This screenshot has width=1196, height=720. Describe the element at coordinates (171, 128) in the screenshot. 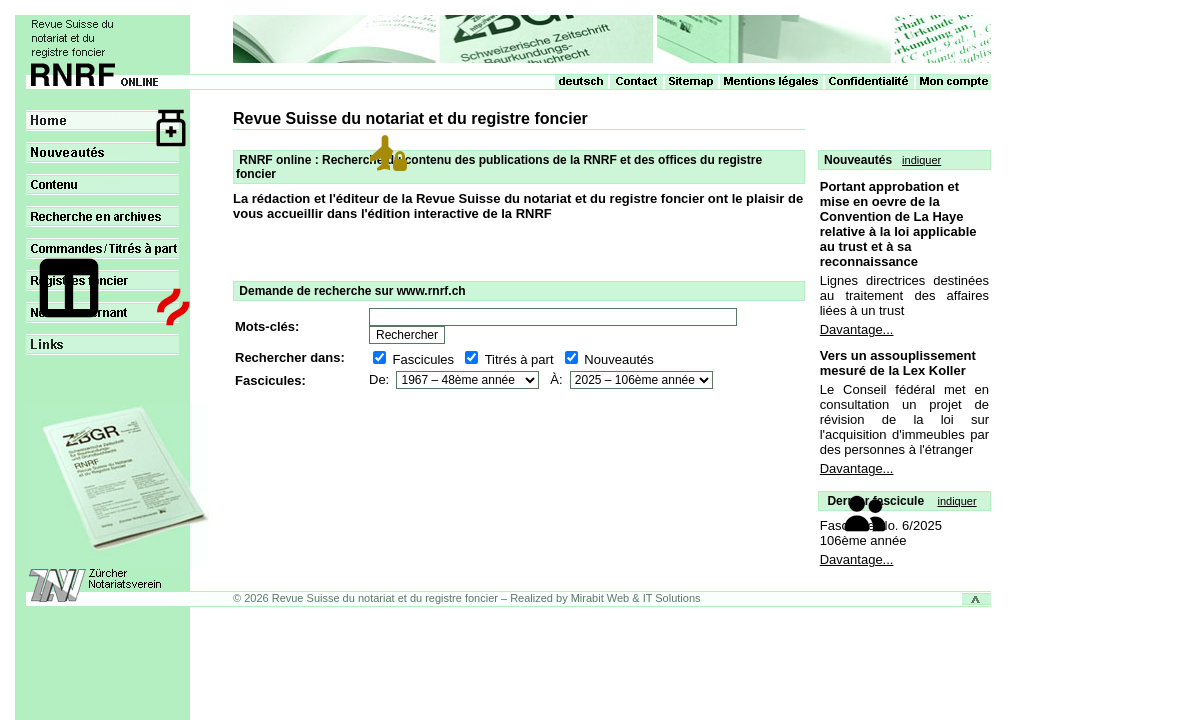

I see `view medication information` at that location.